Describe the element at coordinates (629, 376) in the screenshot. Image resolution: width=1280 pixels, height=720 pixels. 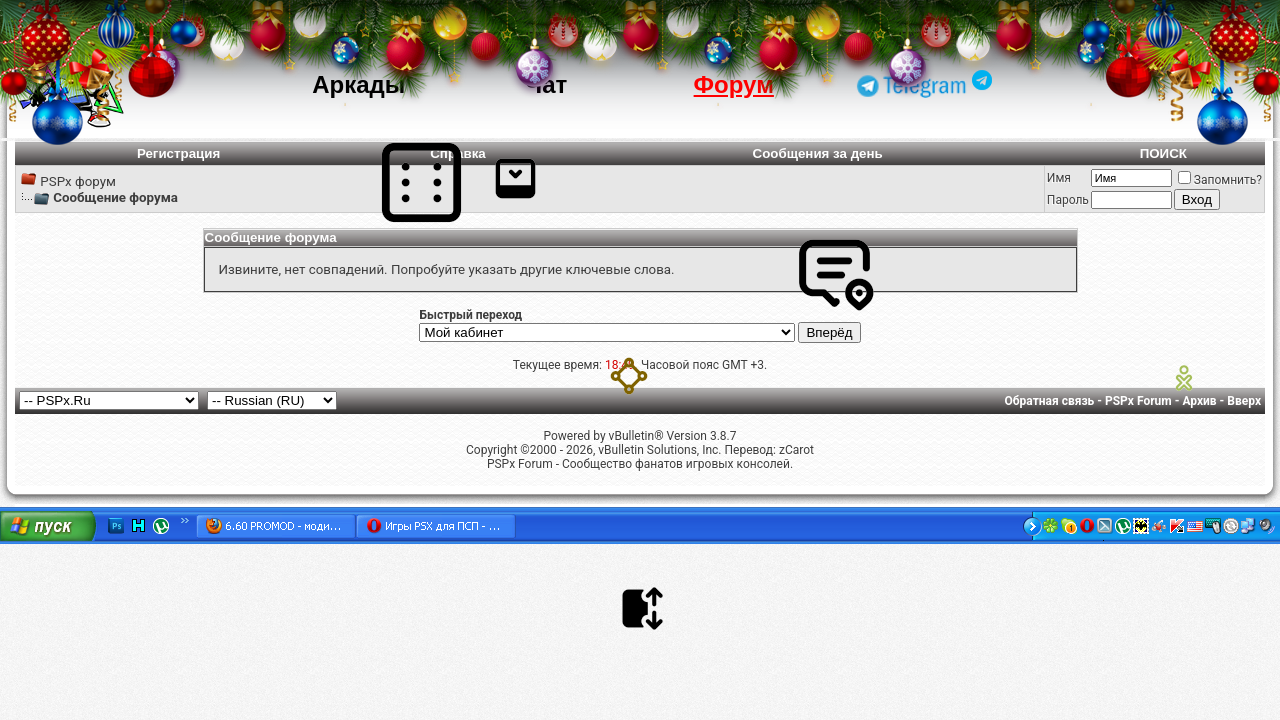
I see `view ring network topology` at that location.